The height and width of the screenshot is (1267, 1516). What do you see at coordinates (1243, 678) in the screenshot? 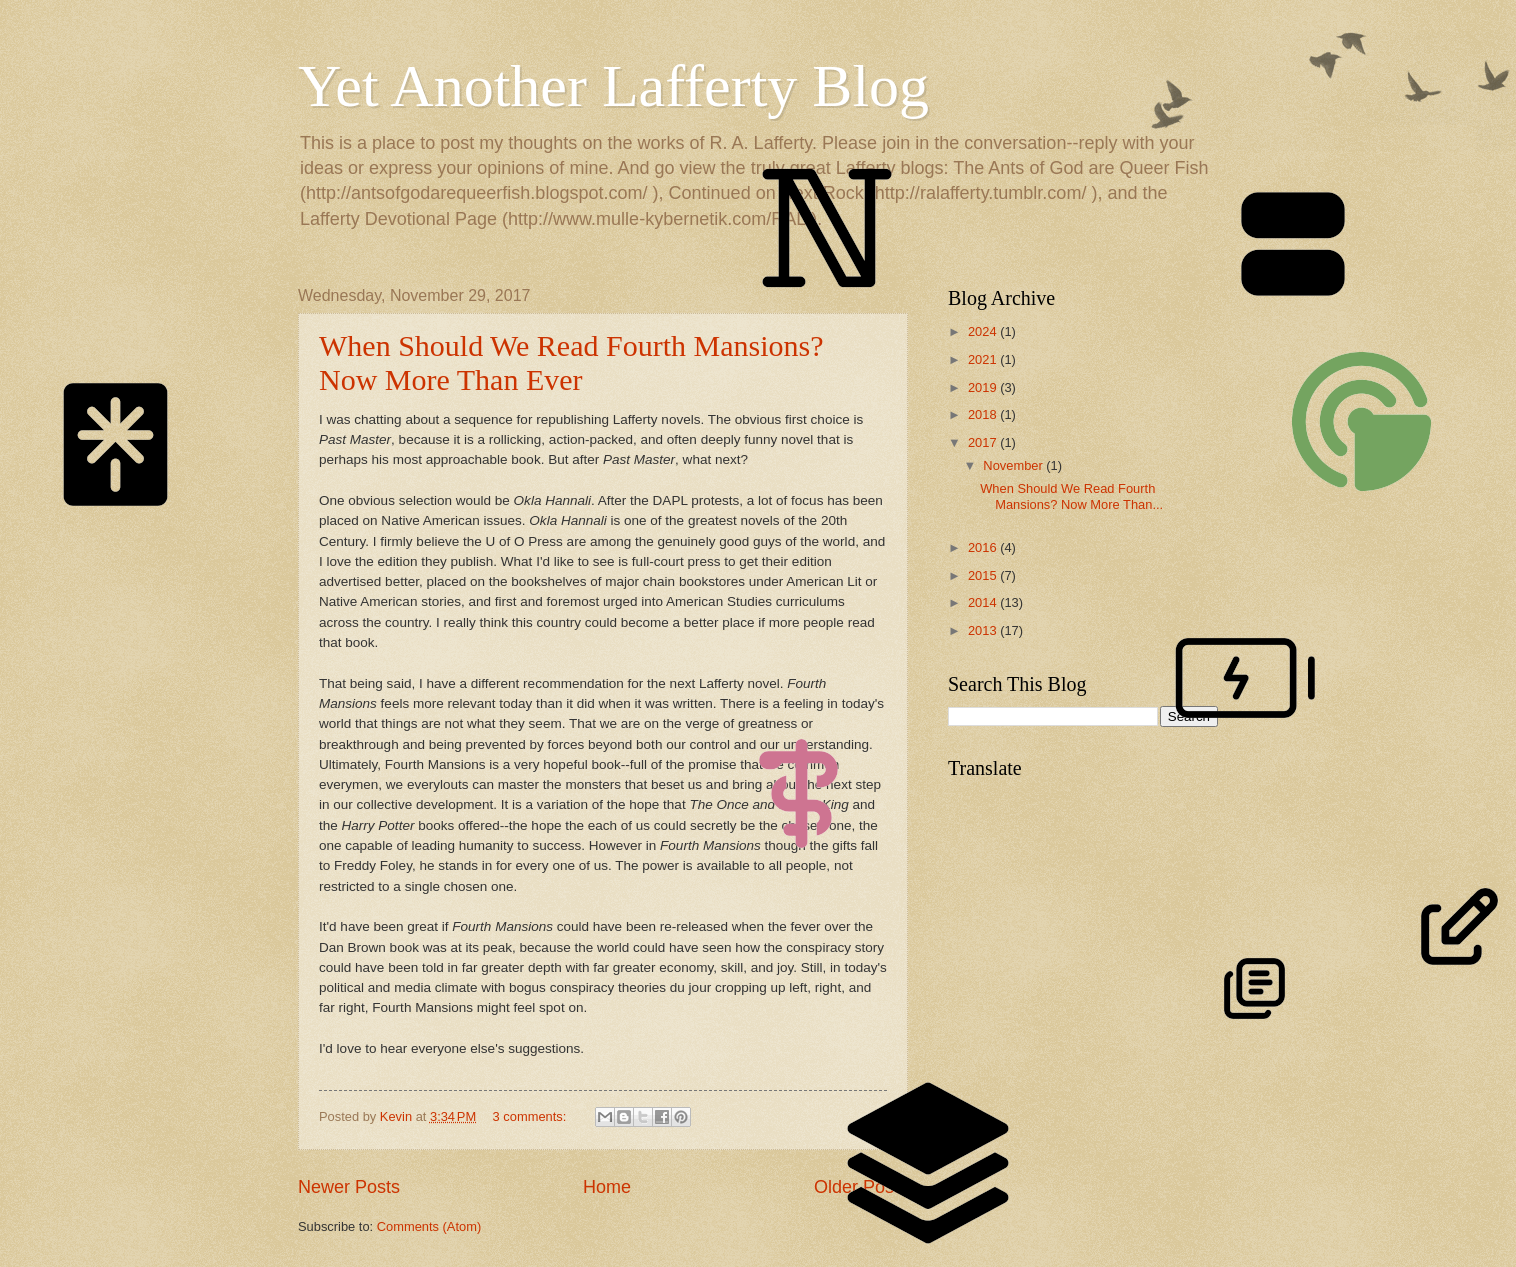
I see `indicates device is currently charging` at bounding box center [1243, 678].